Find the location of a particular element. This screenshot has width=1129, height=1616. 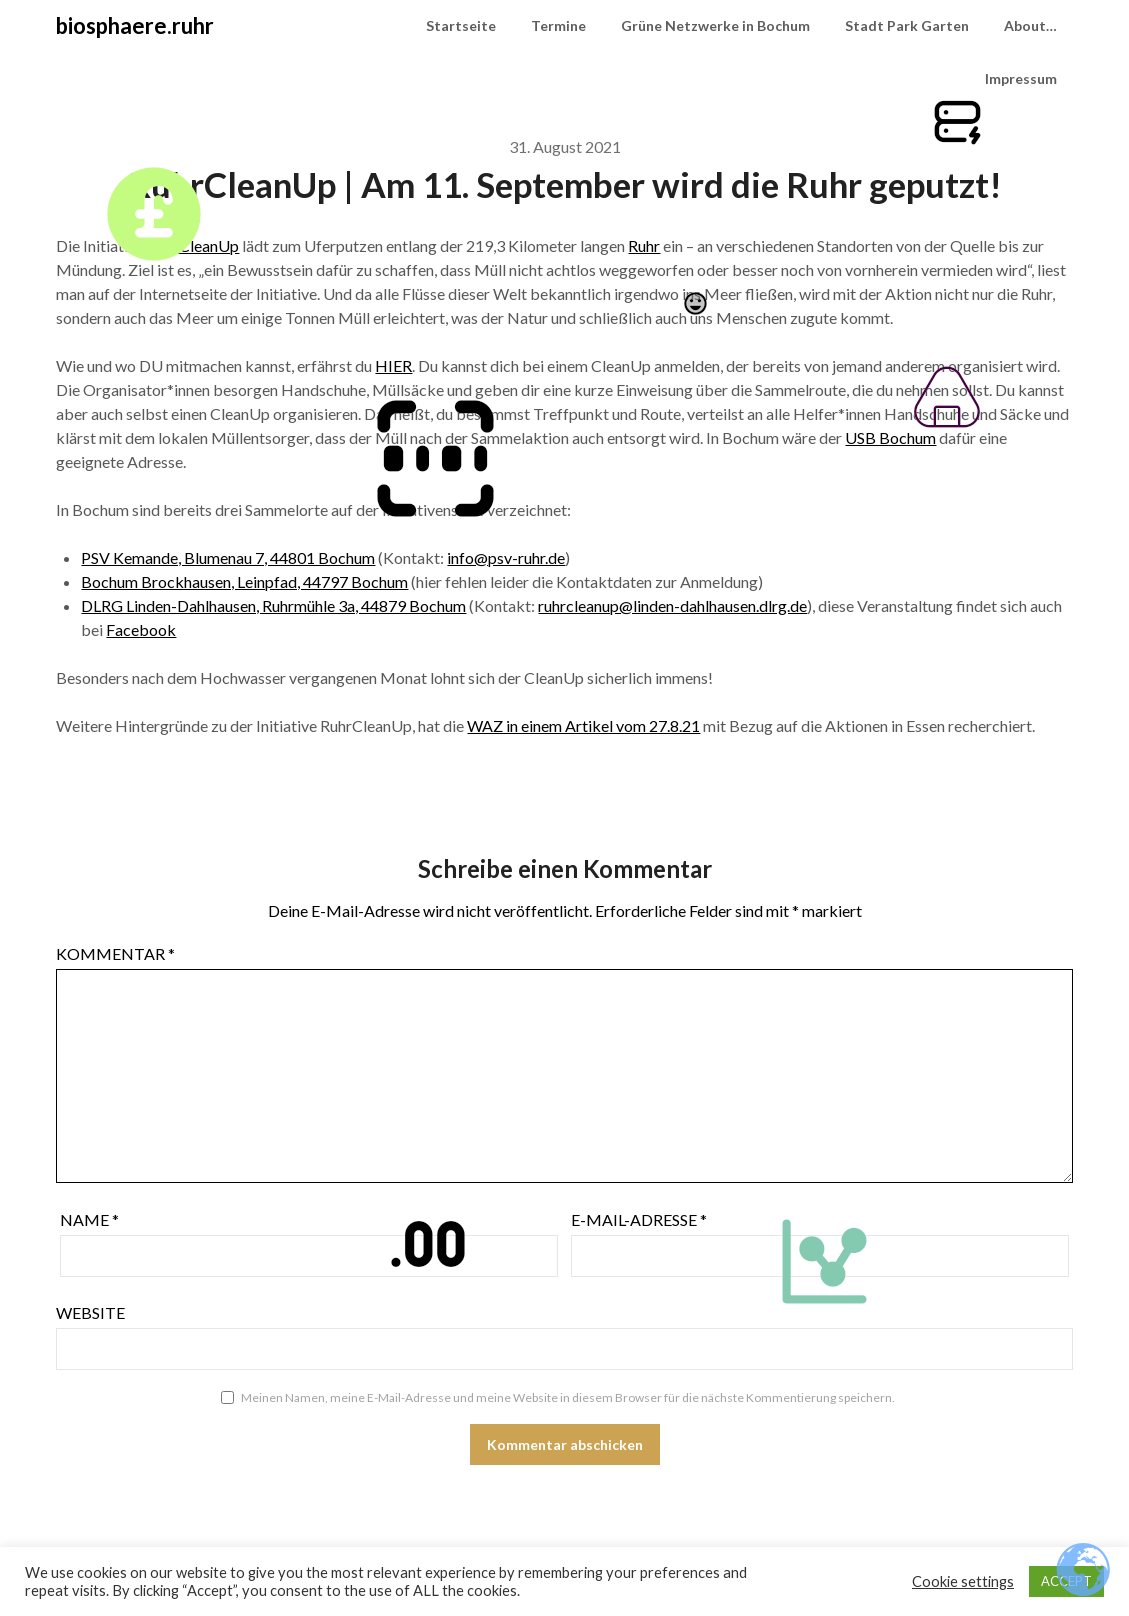

toggle decimal number formatting is located at coordinates (428, 1244).